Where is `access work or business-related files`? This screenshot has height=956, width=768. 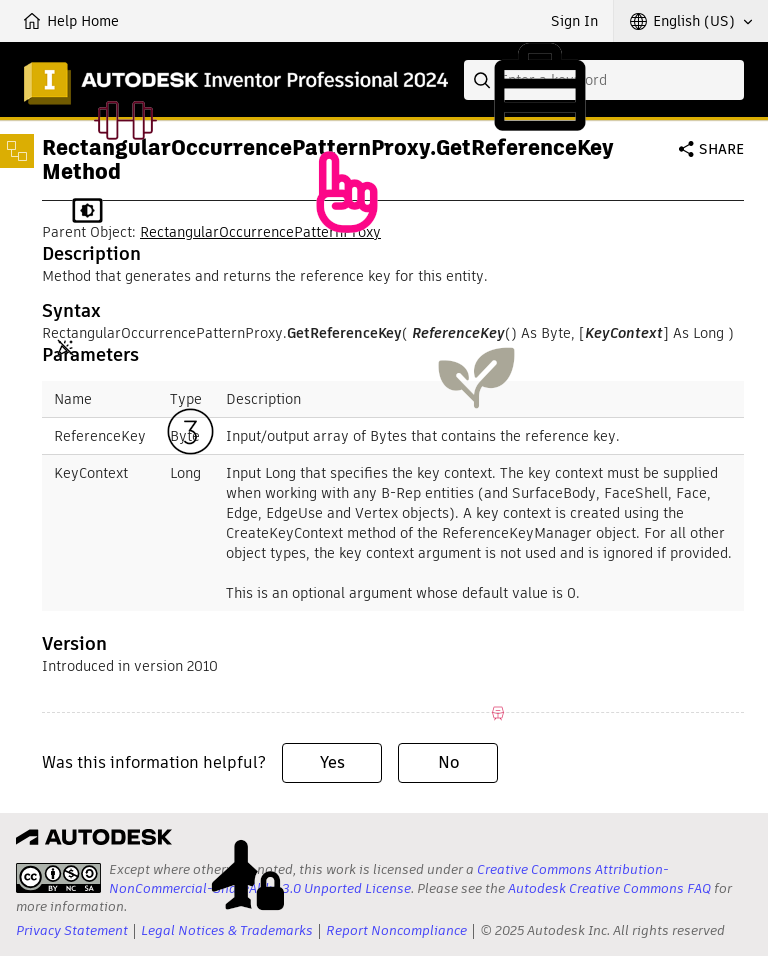
access work or business-related files is located at coordinates (540, 92).